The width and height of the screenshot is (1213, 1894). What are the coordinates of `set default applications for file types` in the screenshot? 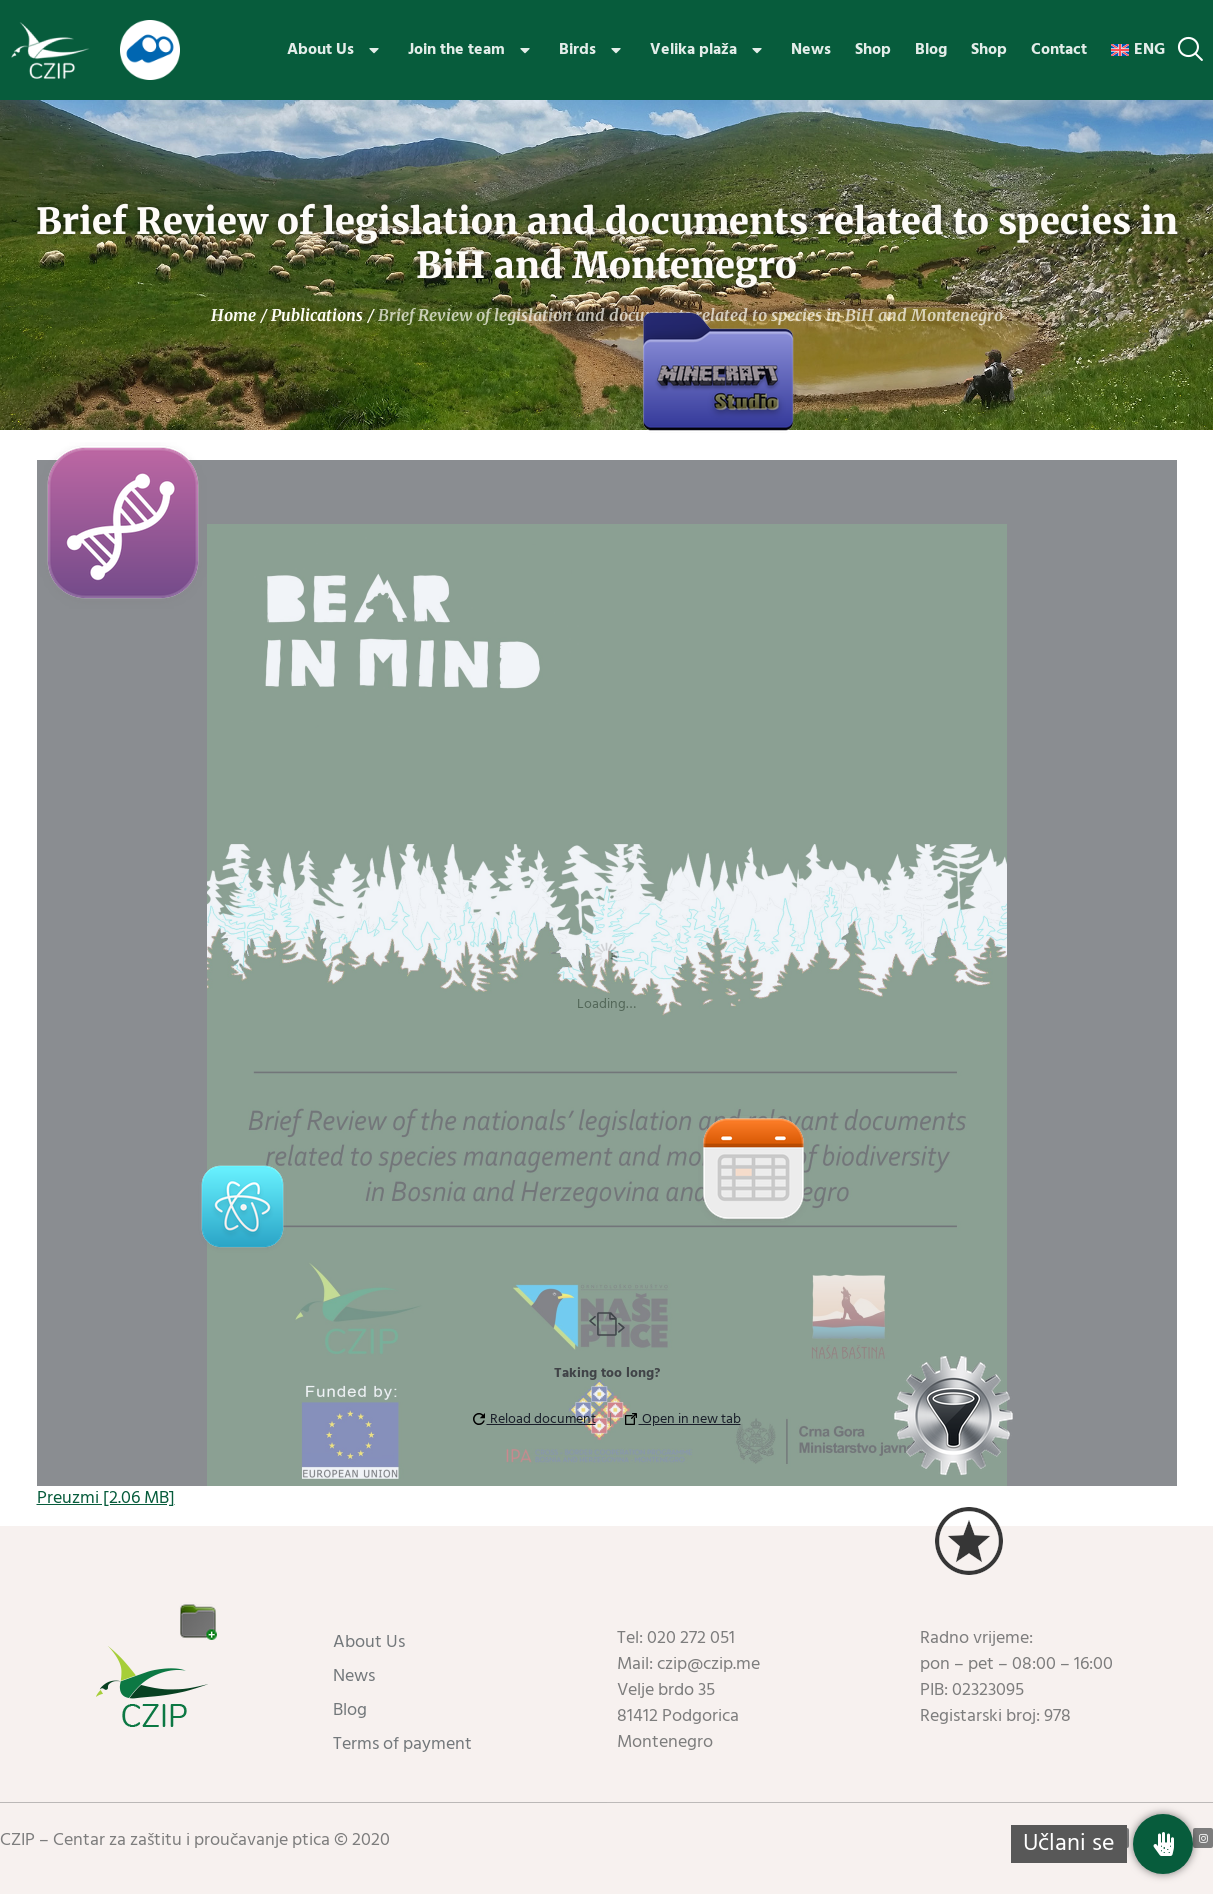 It's located at (969, 1541).